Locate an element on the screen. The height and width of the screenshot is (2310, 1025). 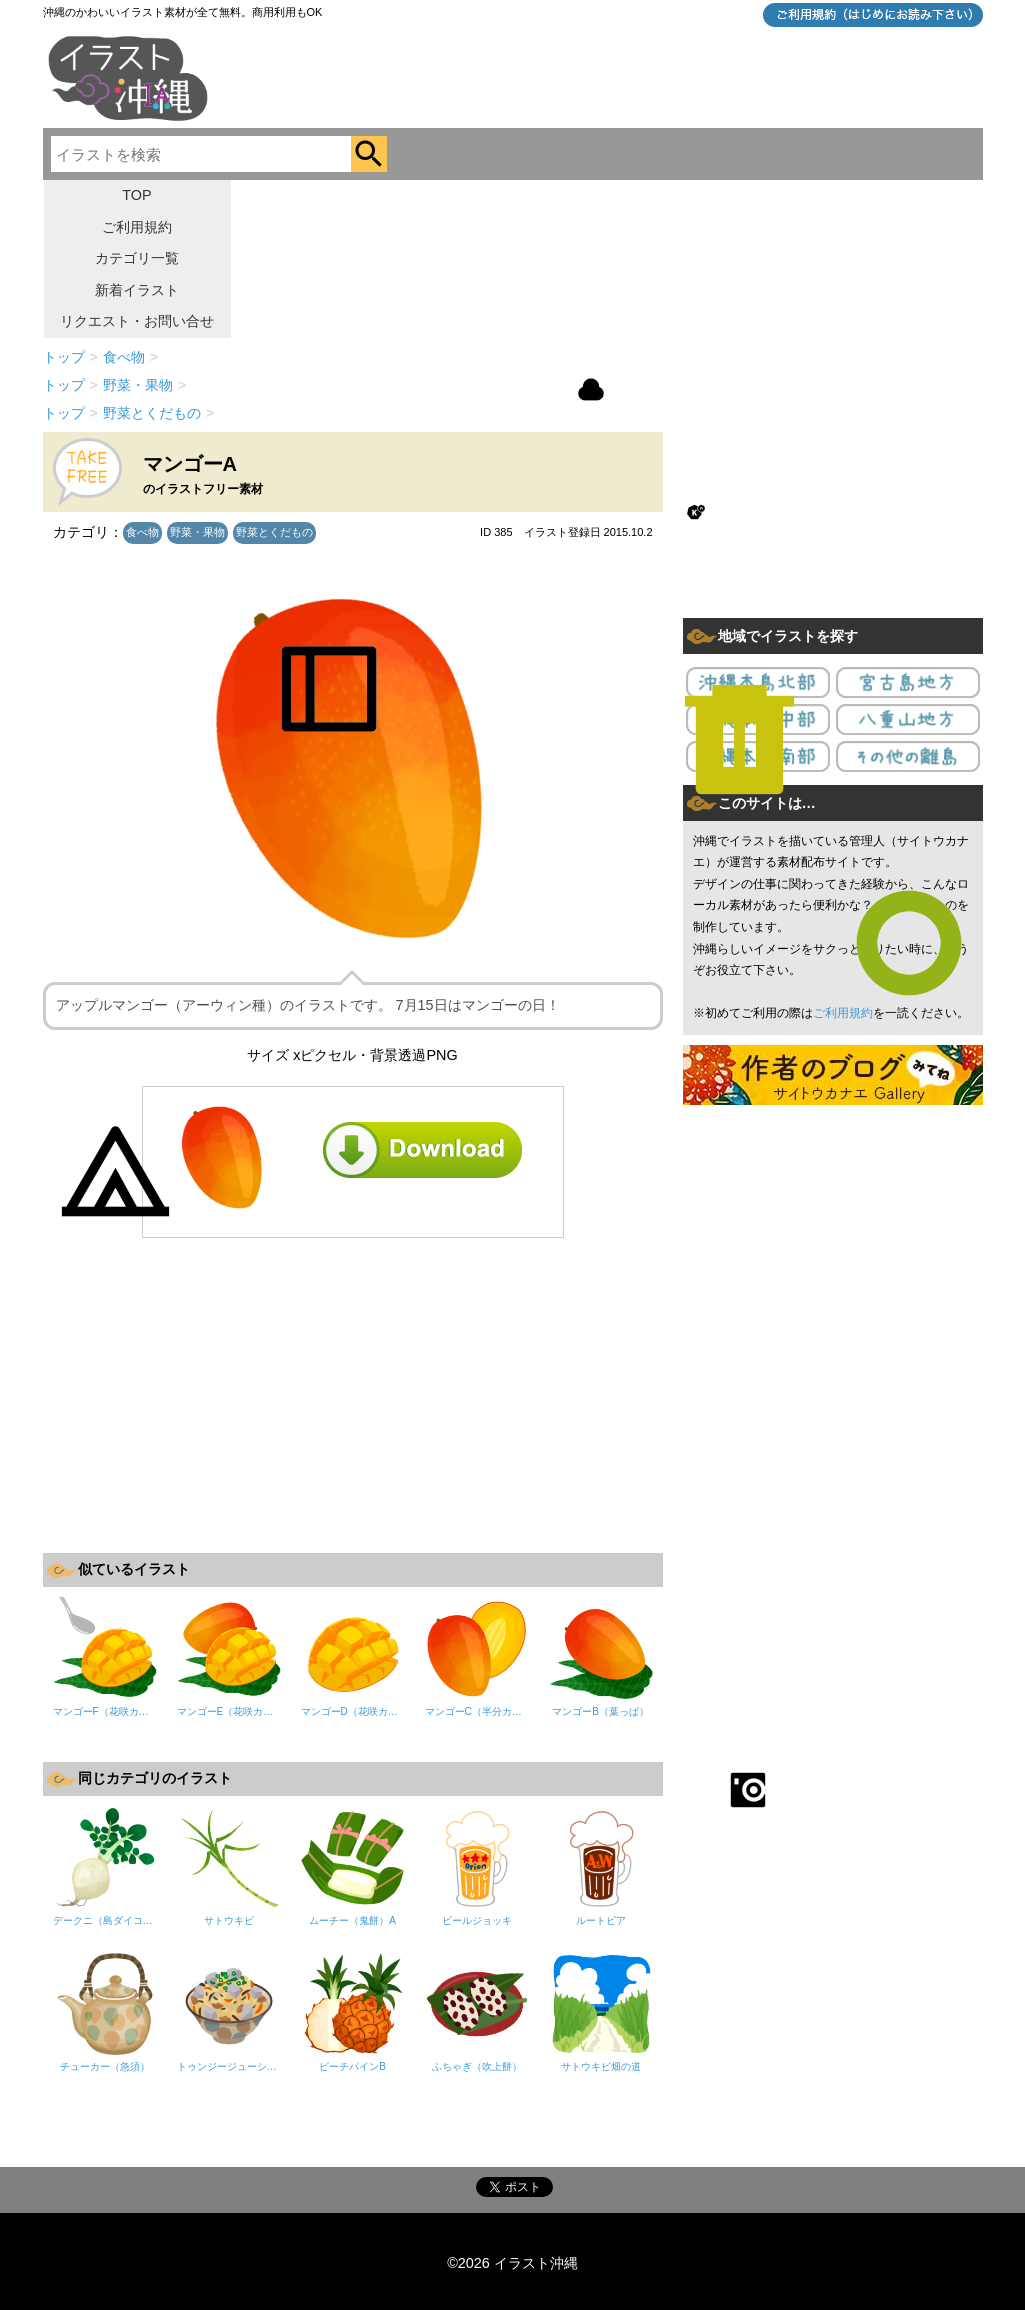
indicates loading or processing in progress is located at coordinates (909, 943).